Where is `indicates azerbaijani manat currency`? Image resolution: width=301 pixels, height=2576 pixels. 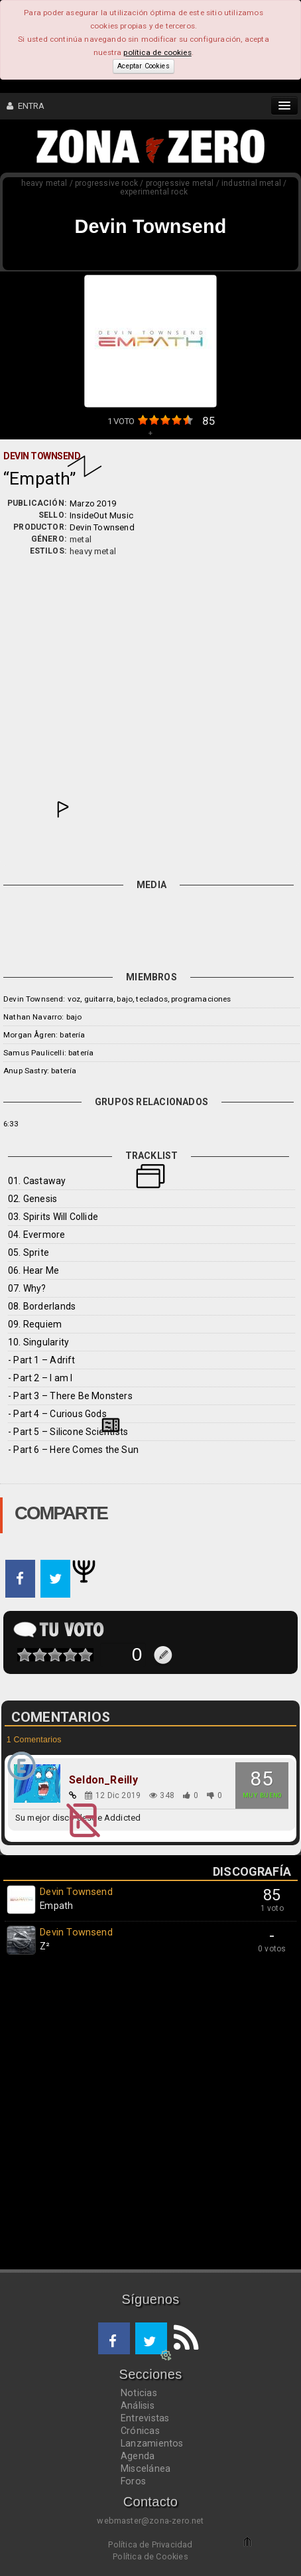
indicates azerbaijani manat currency is located at coordinates (247, 2541).